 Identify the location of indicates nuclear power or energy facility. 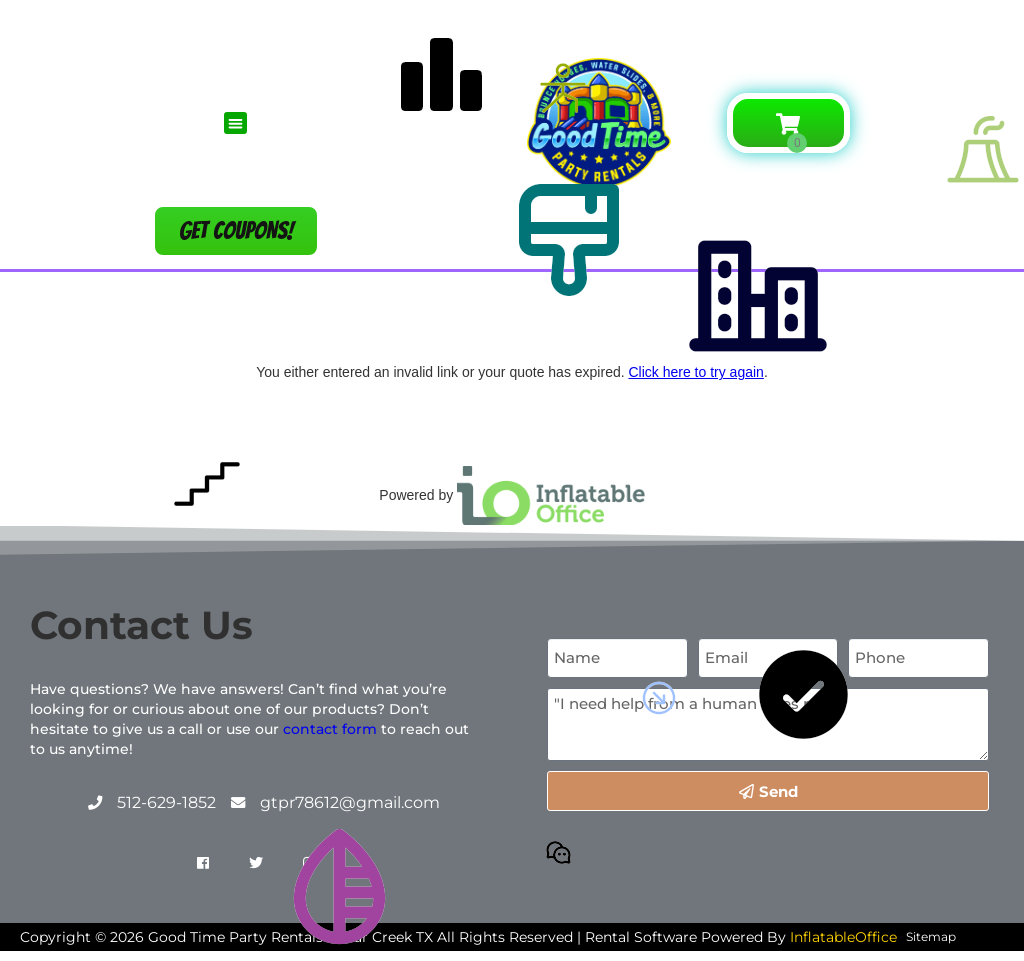
(983, 154).